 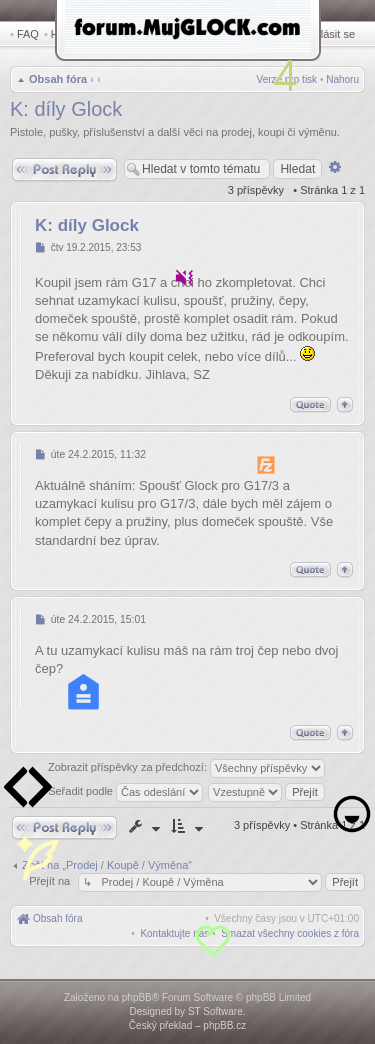 What do you see at coordinates (213, 941) in the screenshot?
I see `add item to favorites` at bounding box center [213, 941].